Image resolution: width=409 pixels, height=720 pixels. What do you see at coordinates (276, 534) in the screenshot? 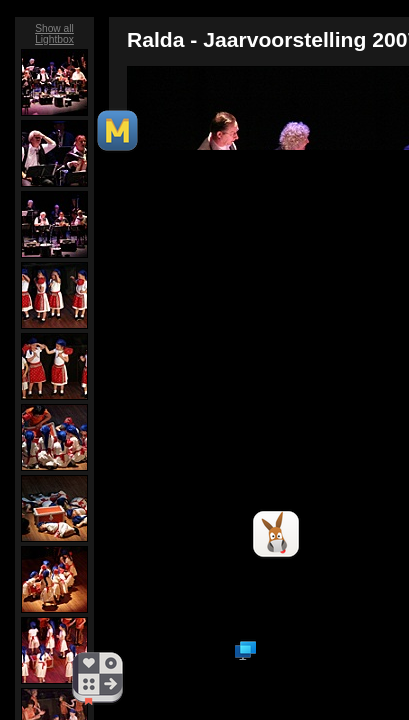
I see `launch amule file sharing application` at bounding box center [276, 534].